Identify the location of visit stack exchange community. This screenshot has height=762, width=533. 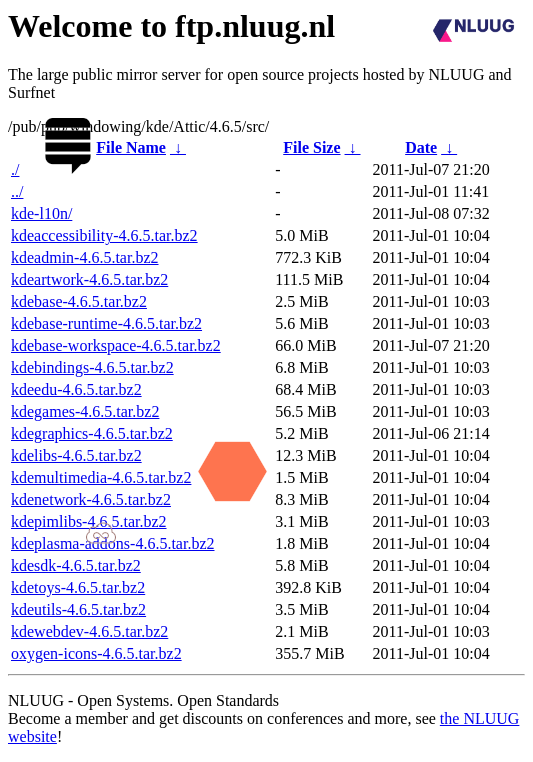
(68, 146).